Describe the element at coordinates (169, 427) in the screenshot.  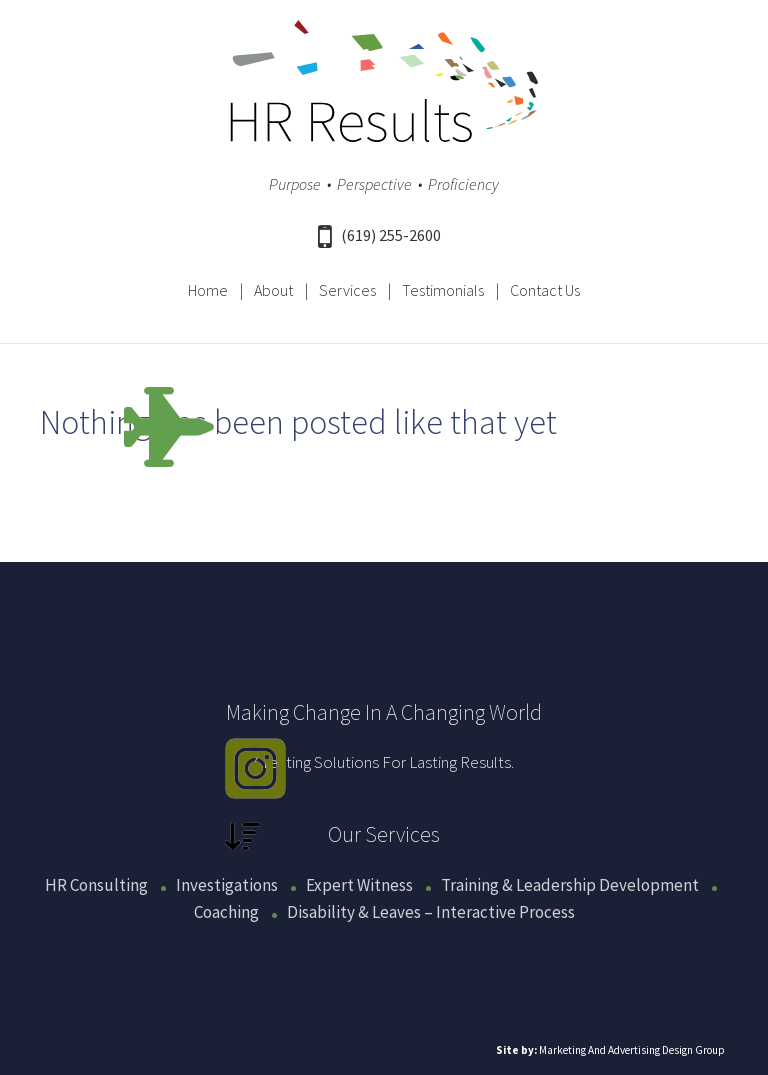
I see `access flight or aviation features` at that location.